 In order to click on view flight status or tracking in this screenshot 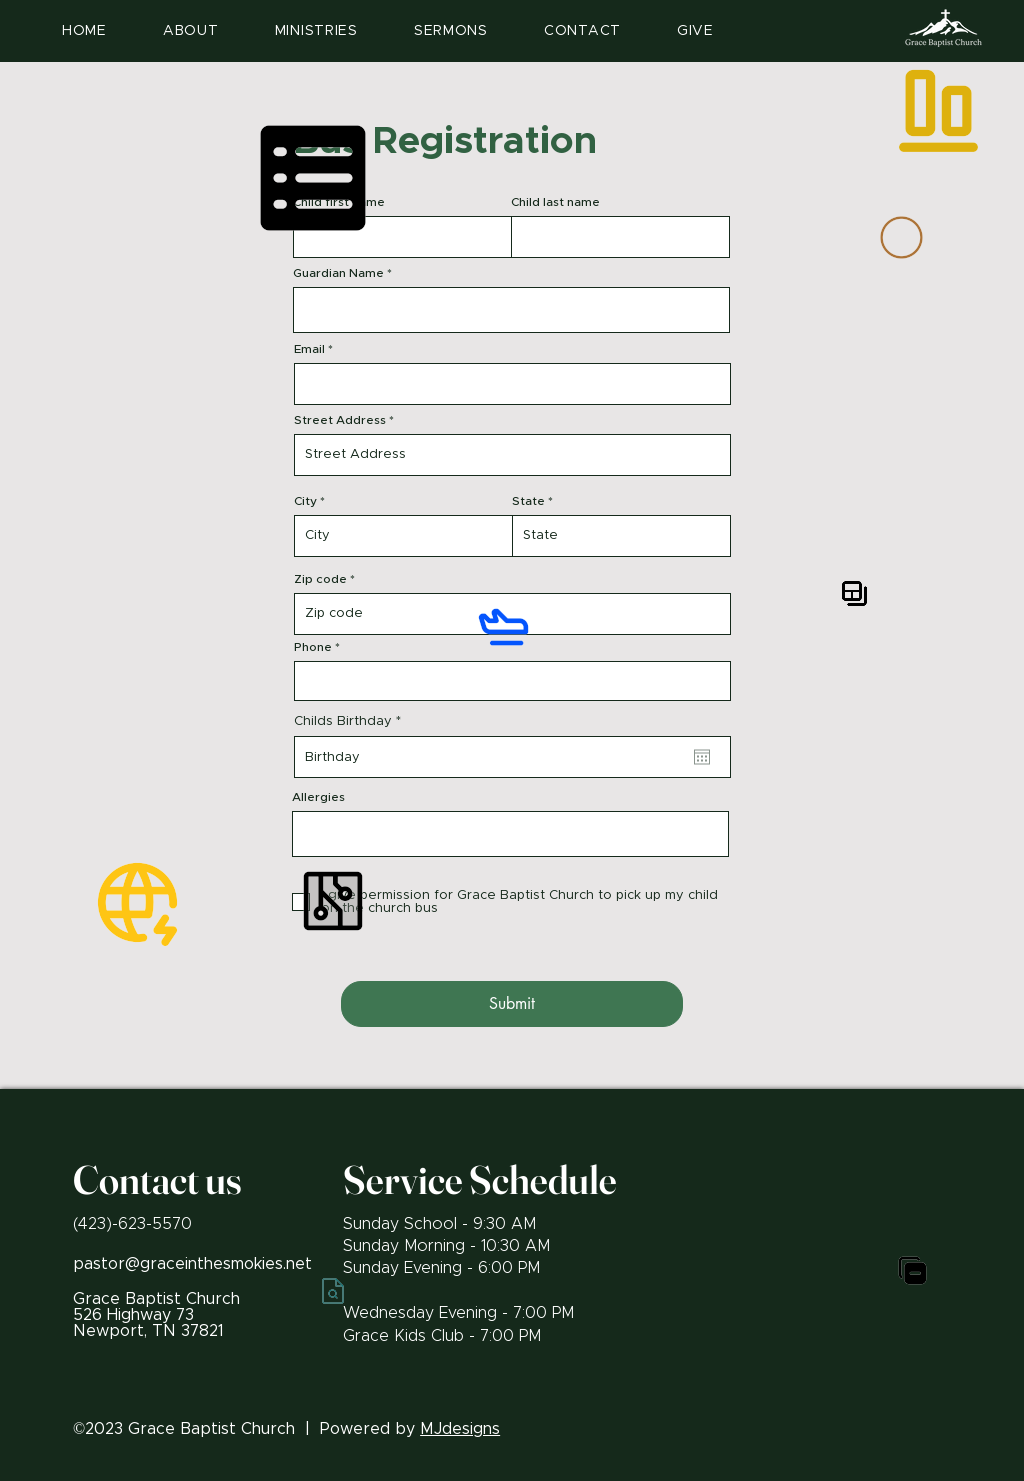, I will do `click(503, 625)`.